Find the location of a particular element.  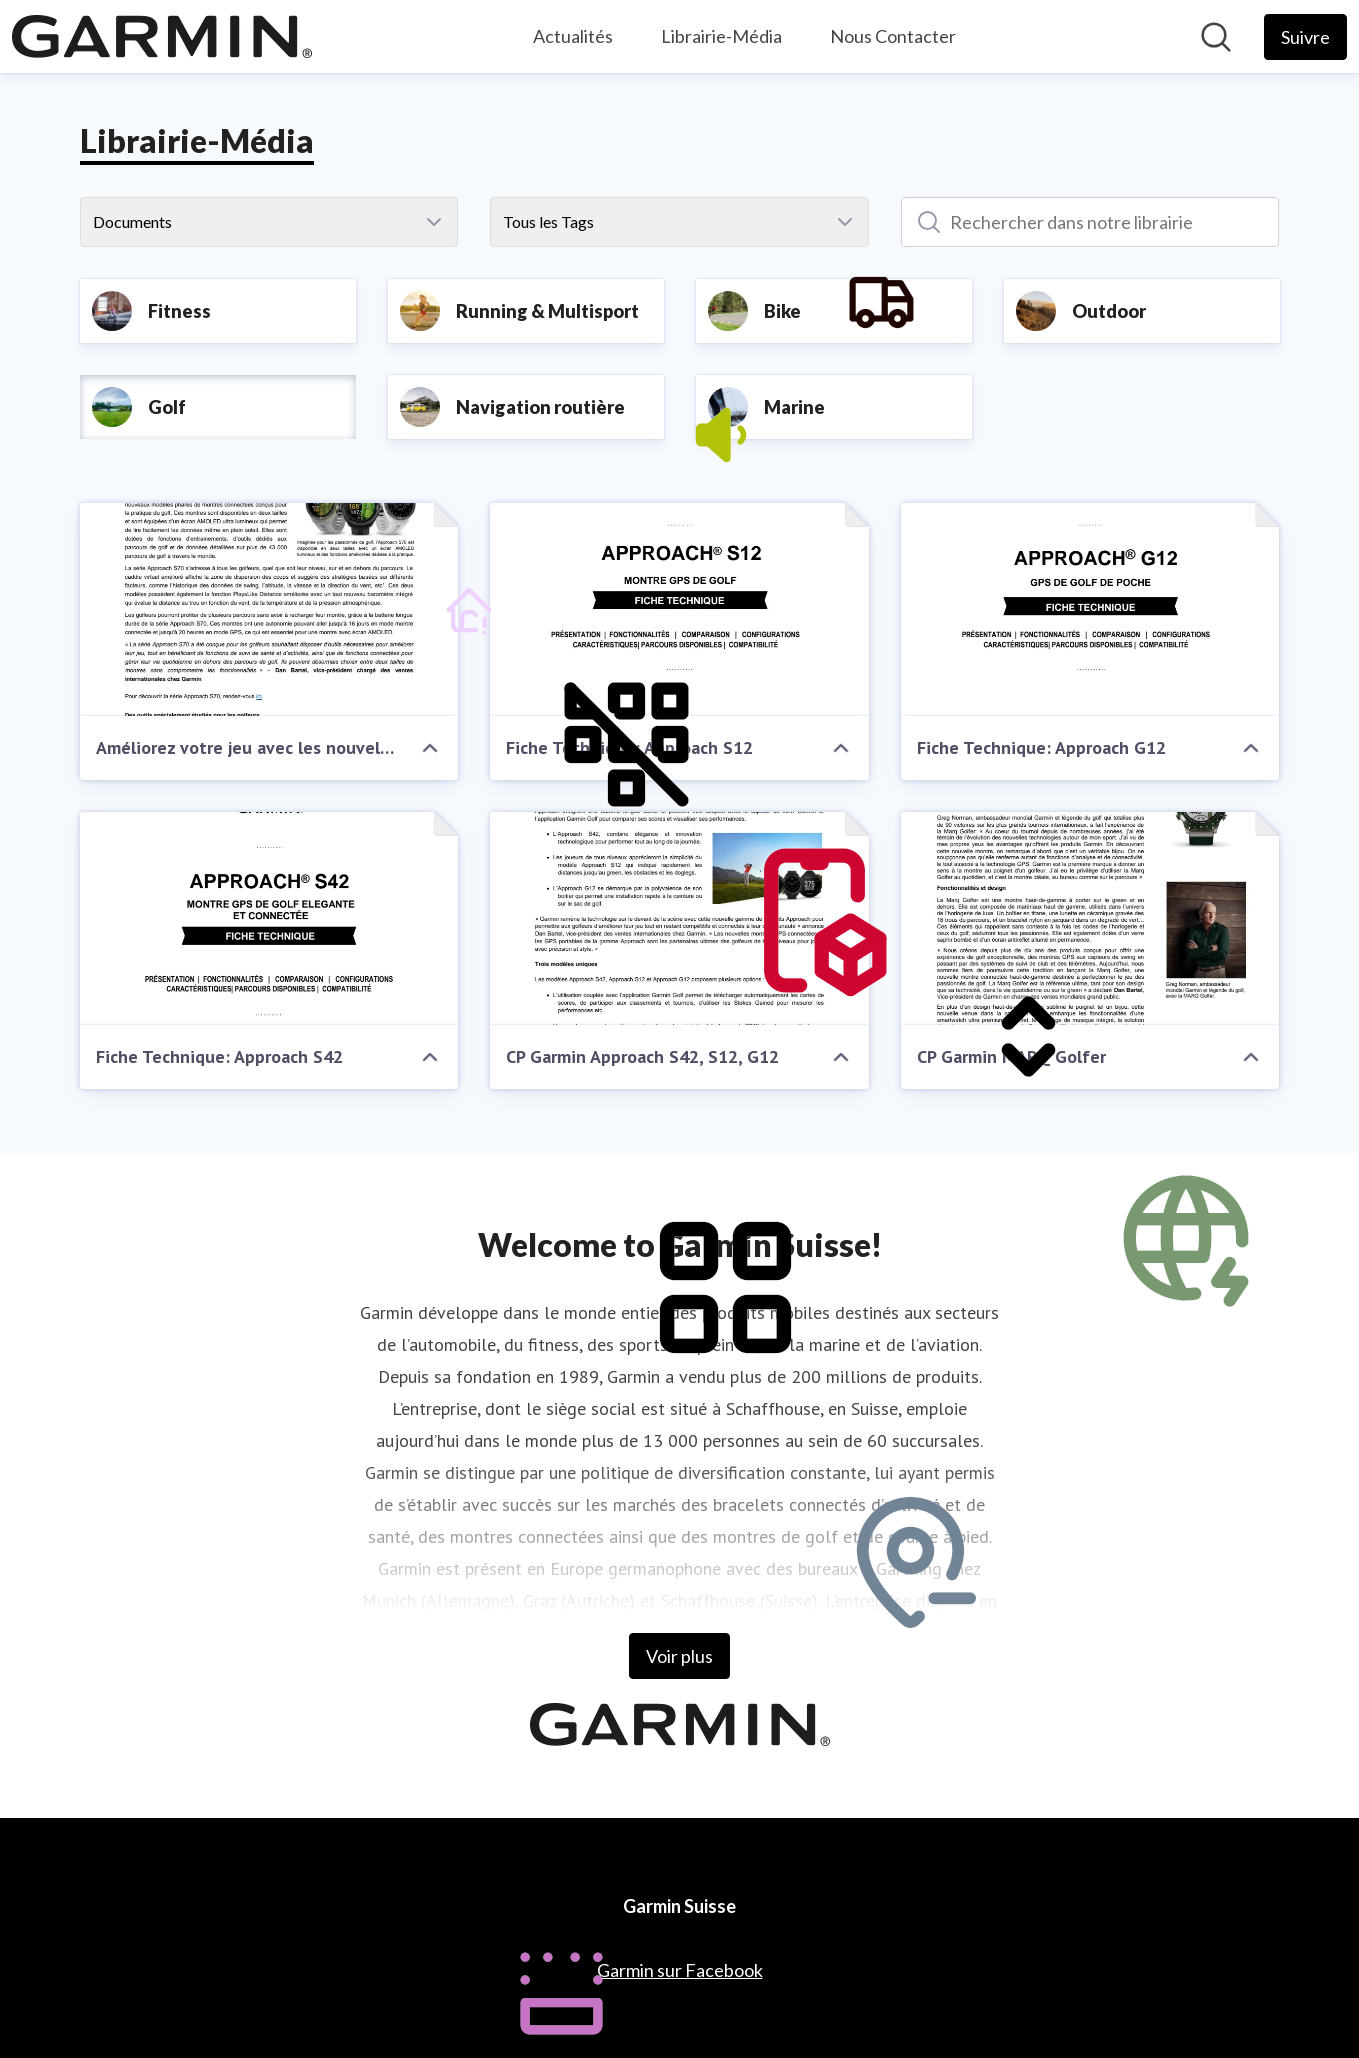

adjust audio to low volume is located at coordinates (723, 435).